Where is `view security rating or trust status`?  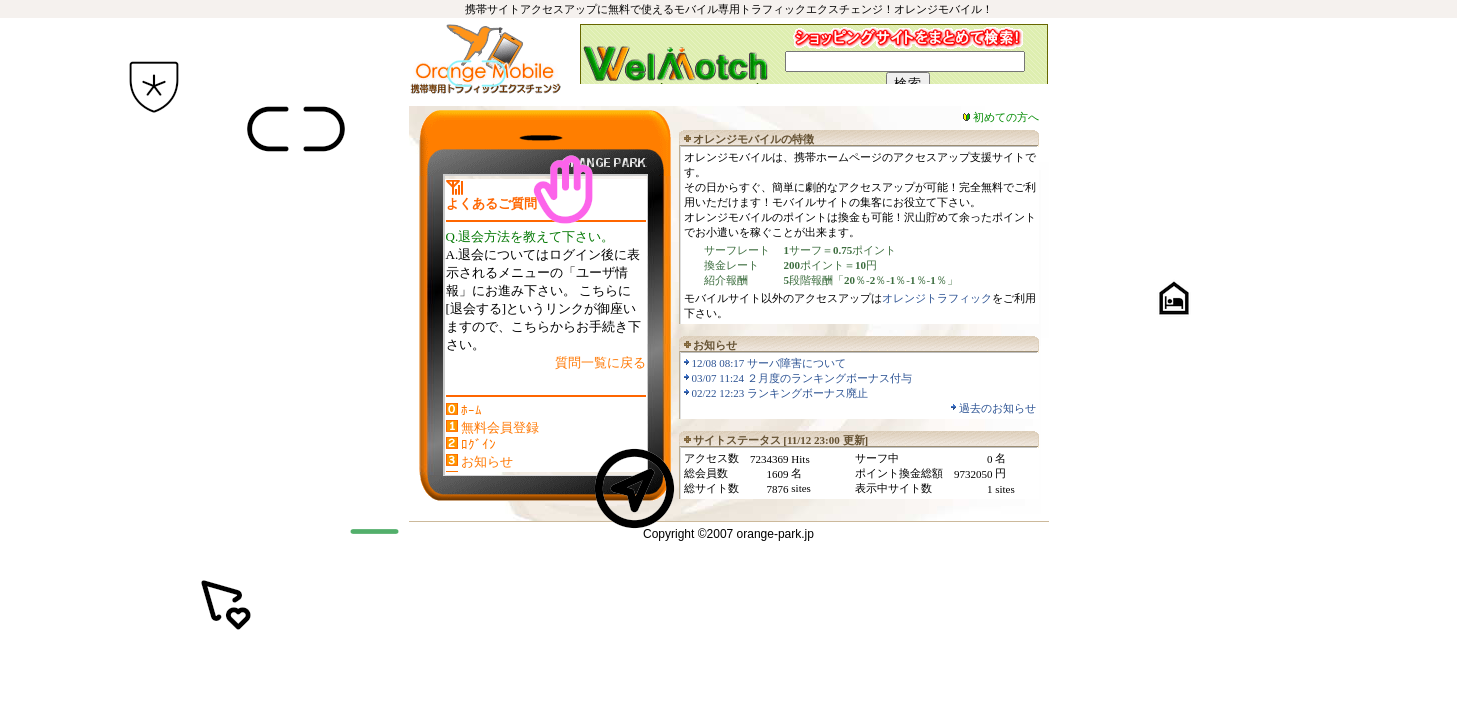
view security rating or trust status is located at coordinates (154, 84).